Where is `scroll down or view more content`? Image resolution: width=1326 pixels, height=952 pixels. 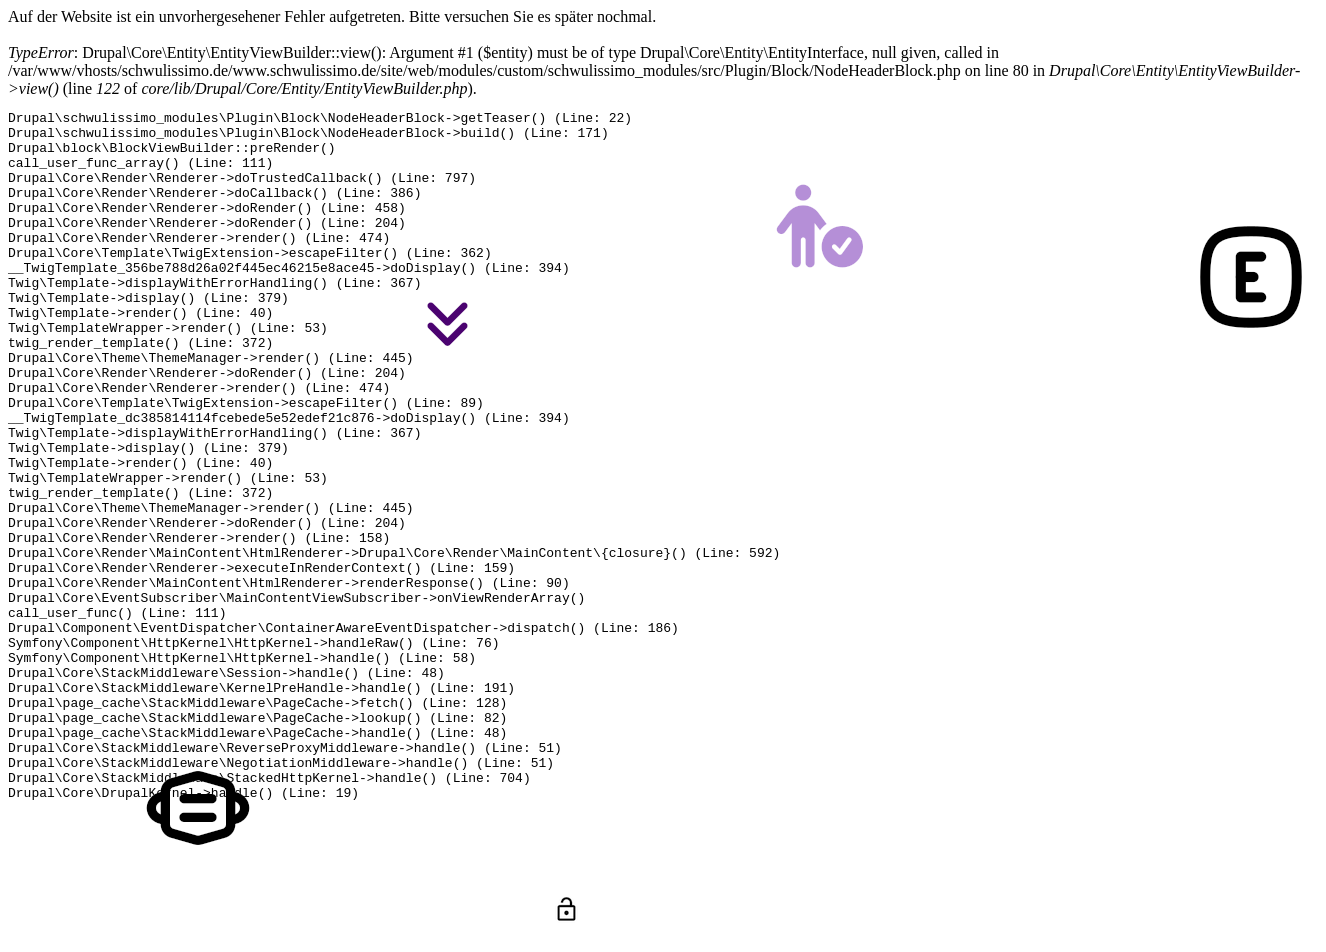 scroll down or view more content is located at coordinates (447, 322).